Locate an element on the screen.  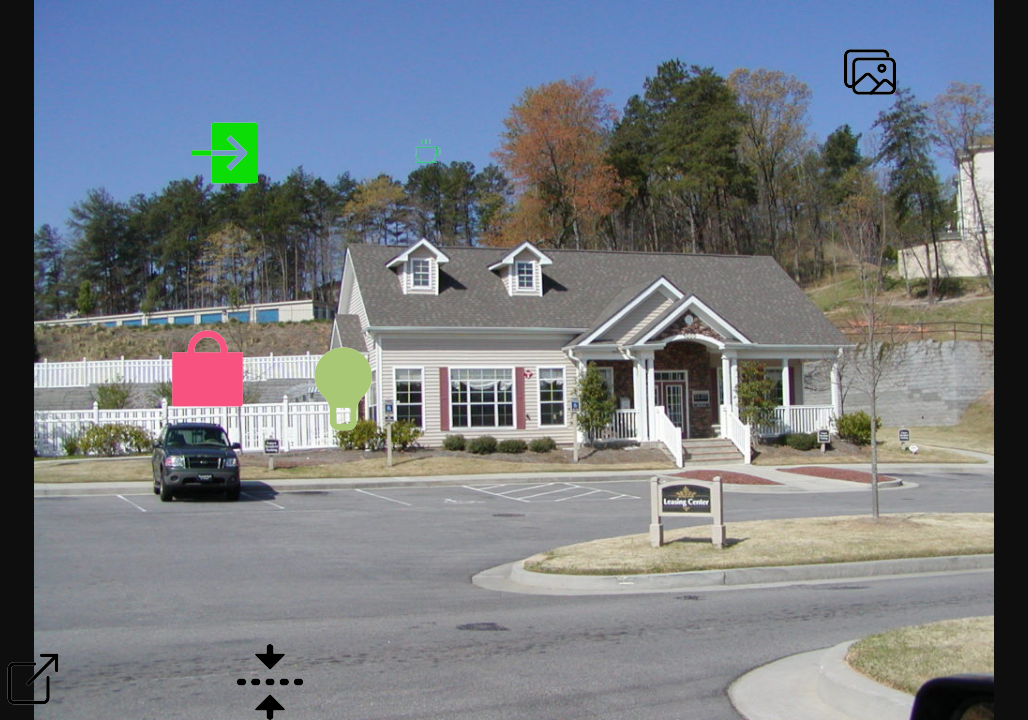
find nearby coffee shops or cafes is located at coordinates (427, 152).